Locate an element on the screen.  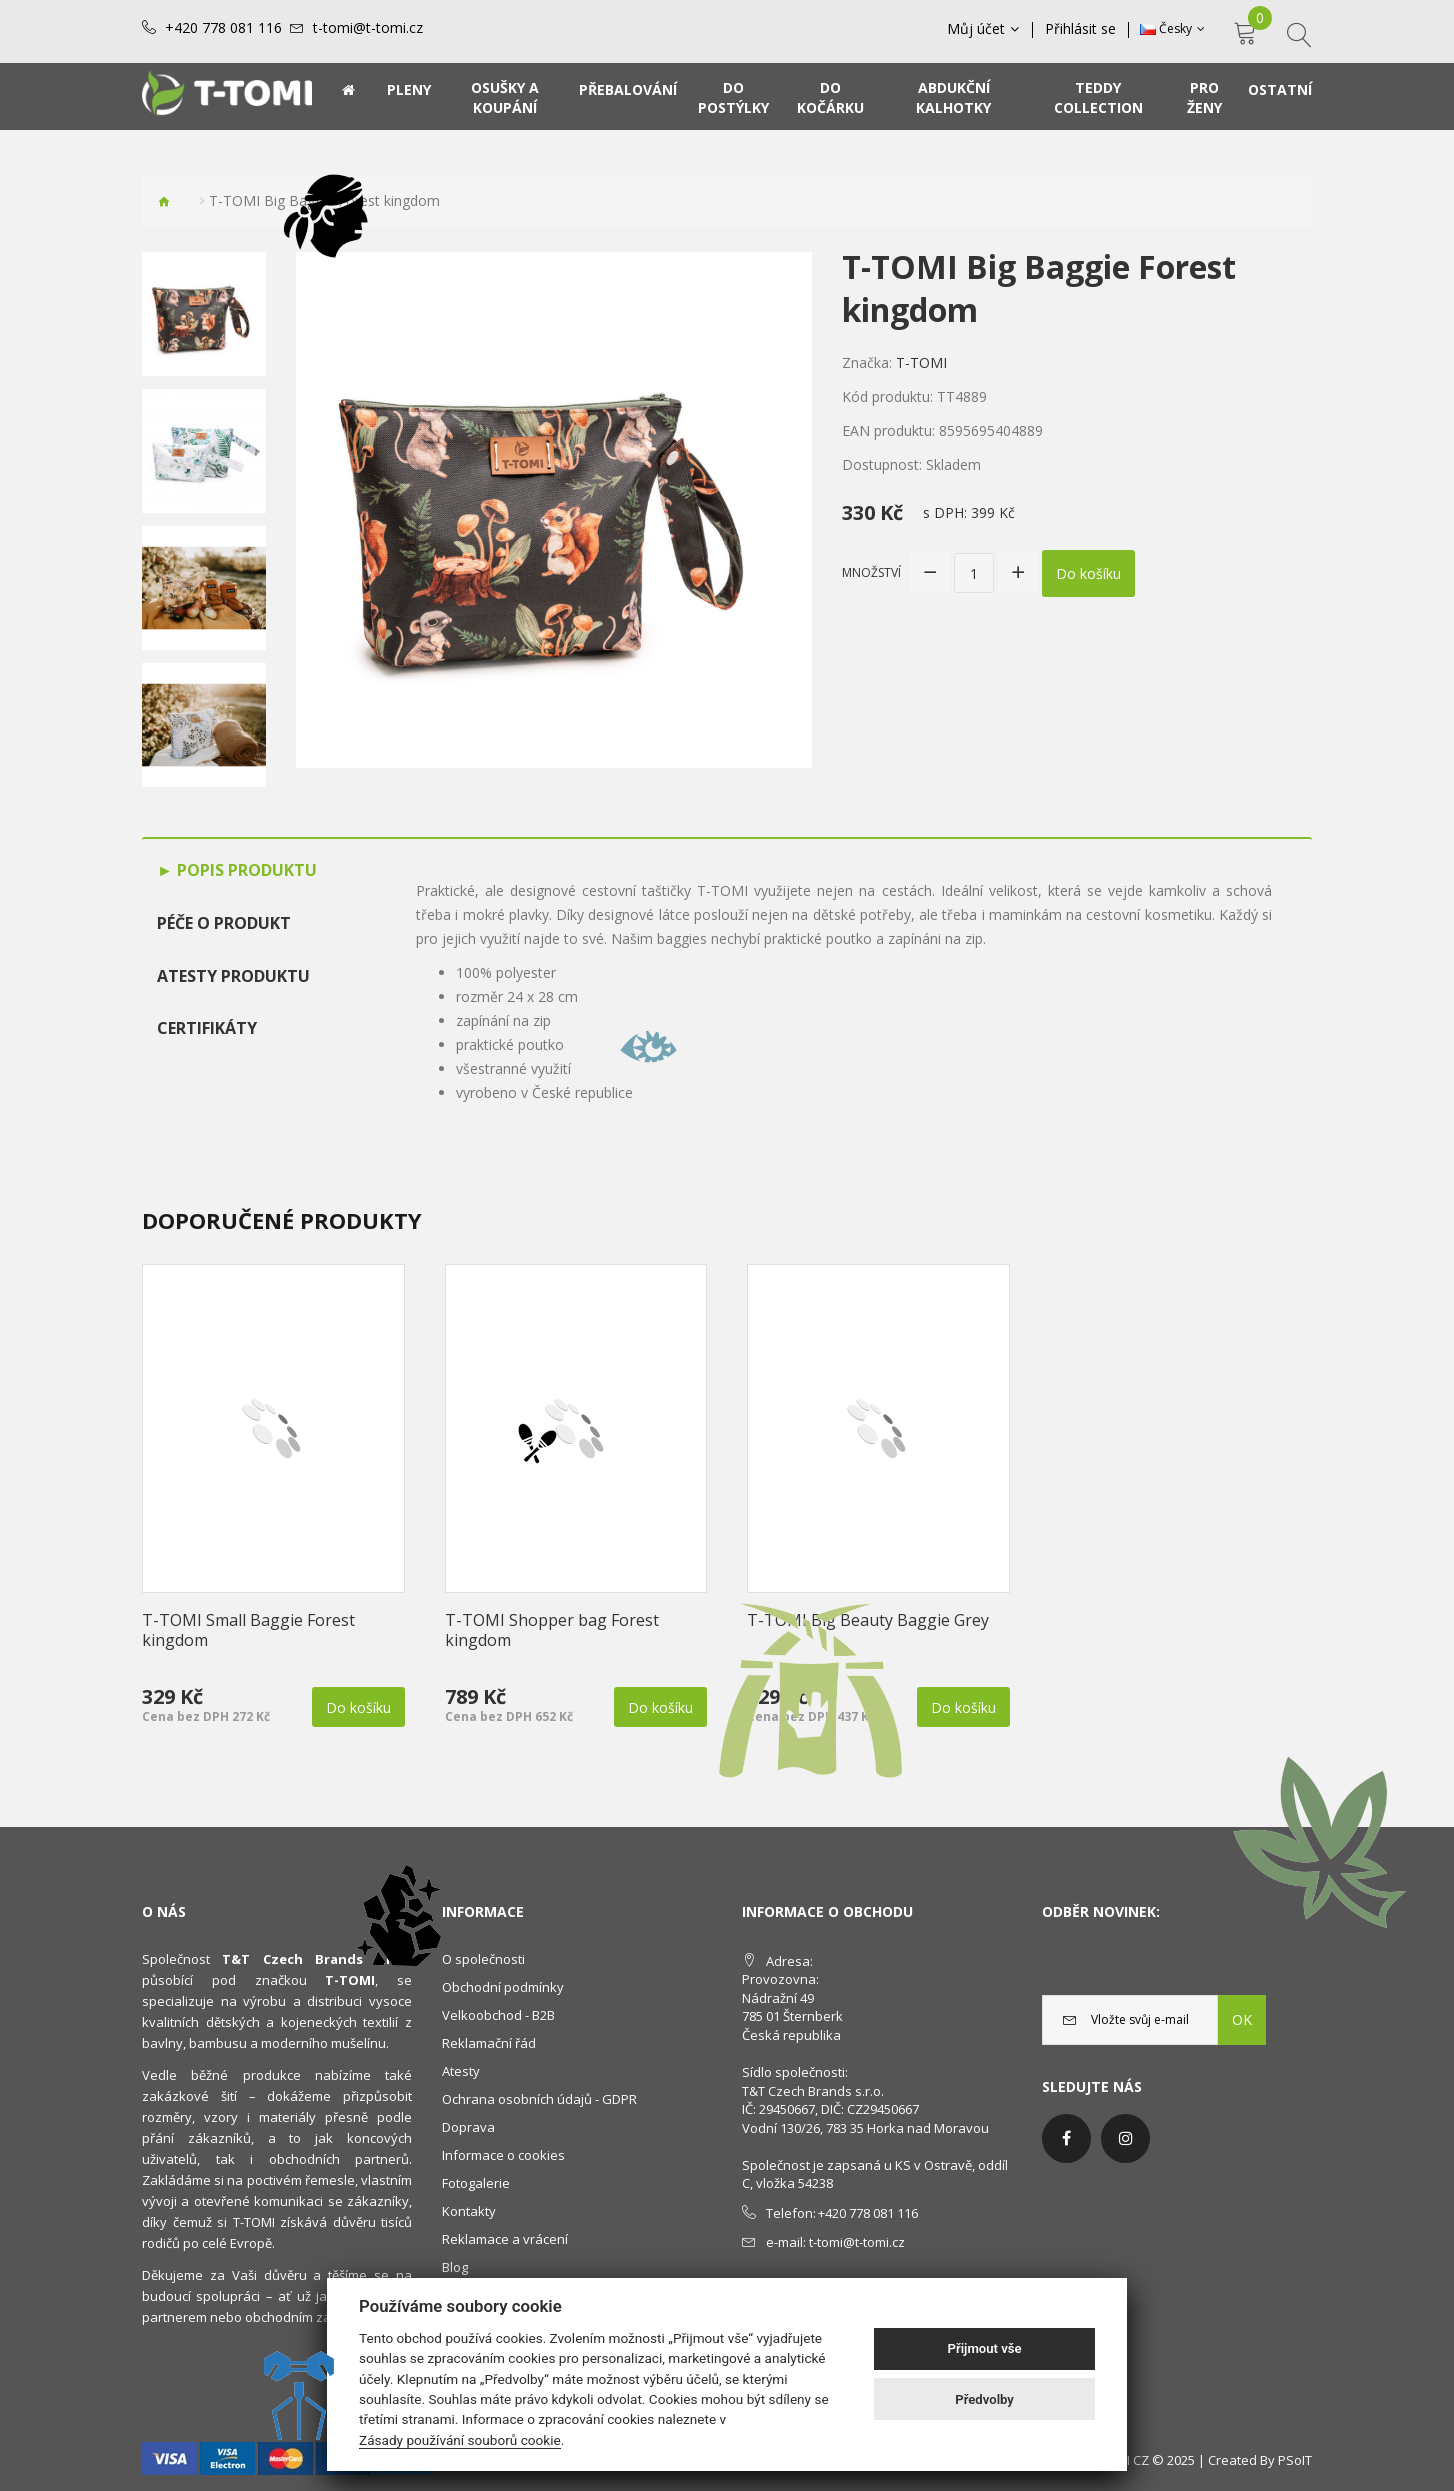
access music or sound effects settings is located at coordinates (537, 1443).